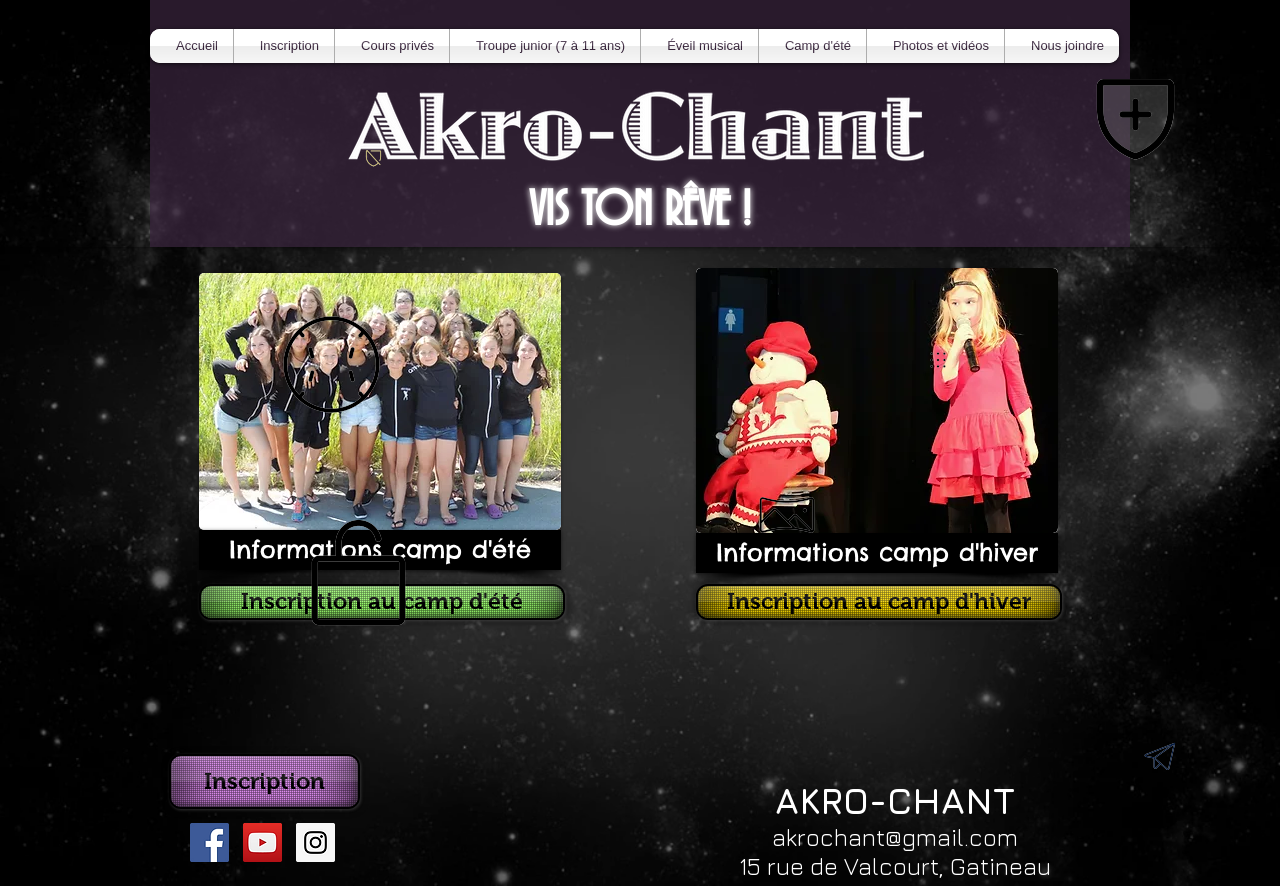 This screenshot has height=886, width=1280. What do you see at coordinates (1161, 757) in the screenshot?
I see `open Telegram app` at bounding box center [1161, 757].